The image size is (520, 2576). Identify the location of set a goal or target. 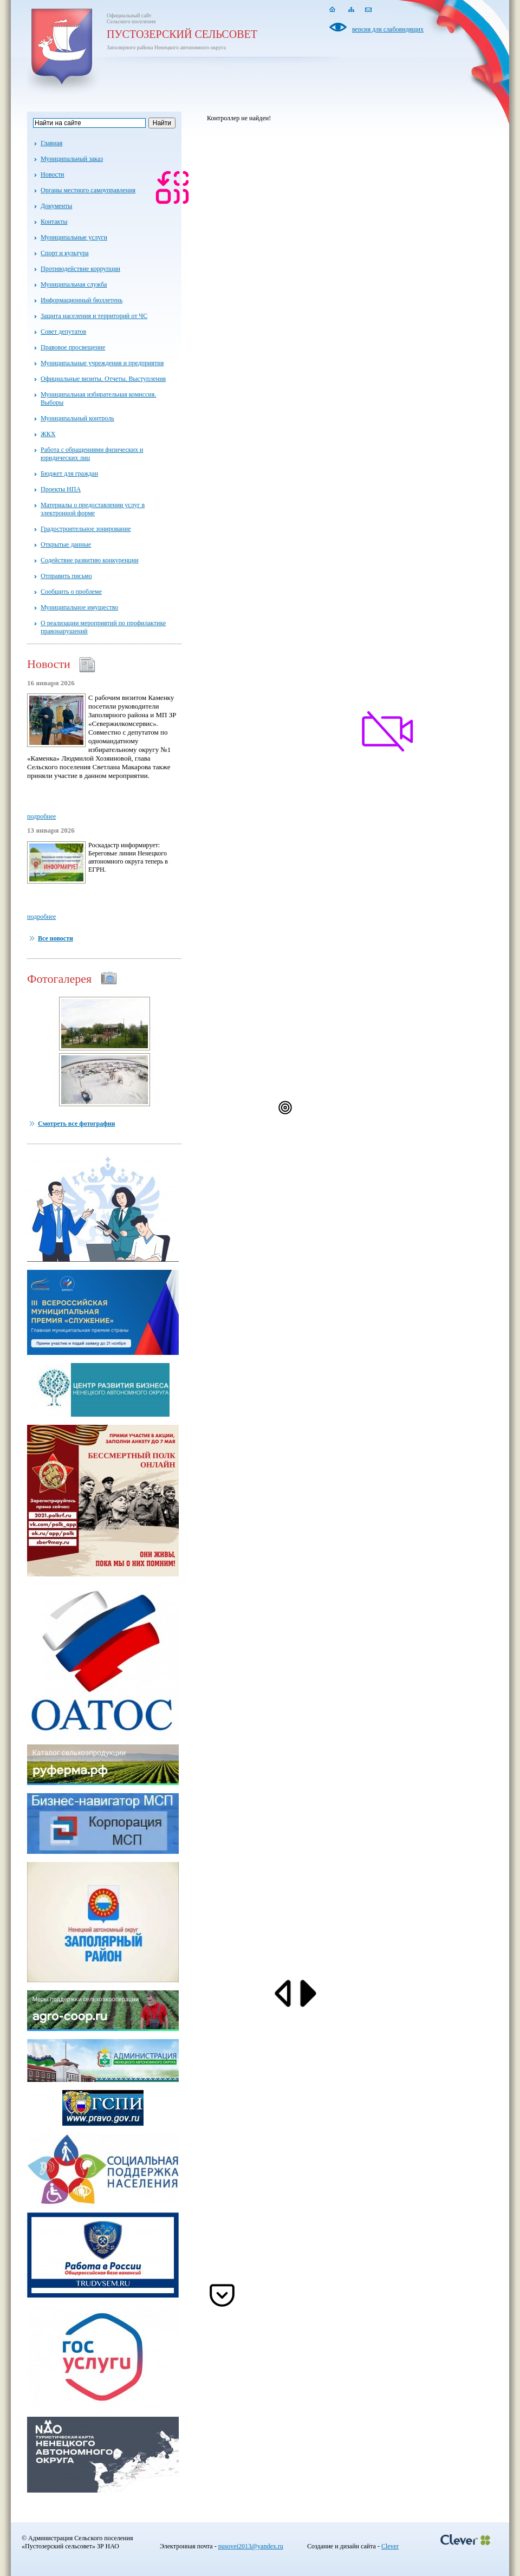
(285, 1107).